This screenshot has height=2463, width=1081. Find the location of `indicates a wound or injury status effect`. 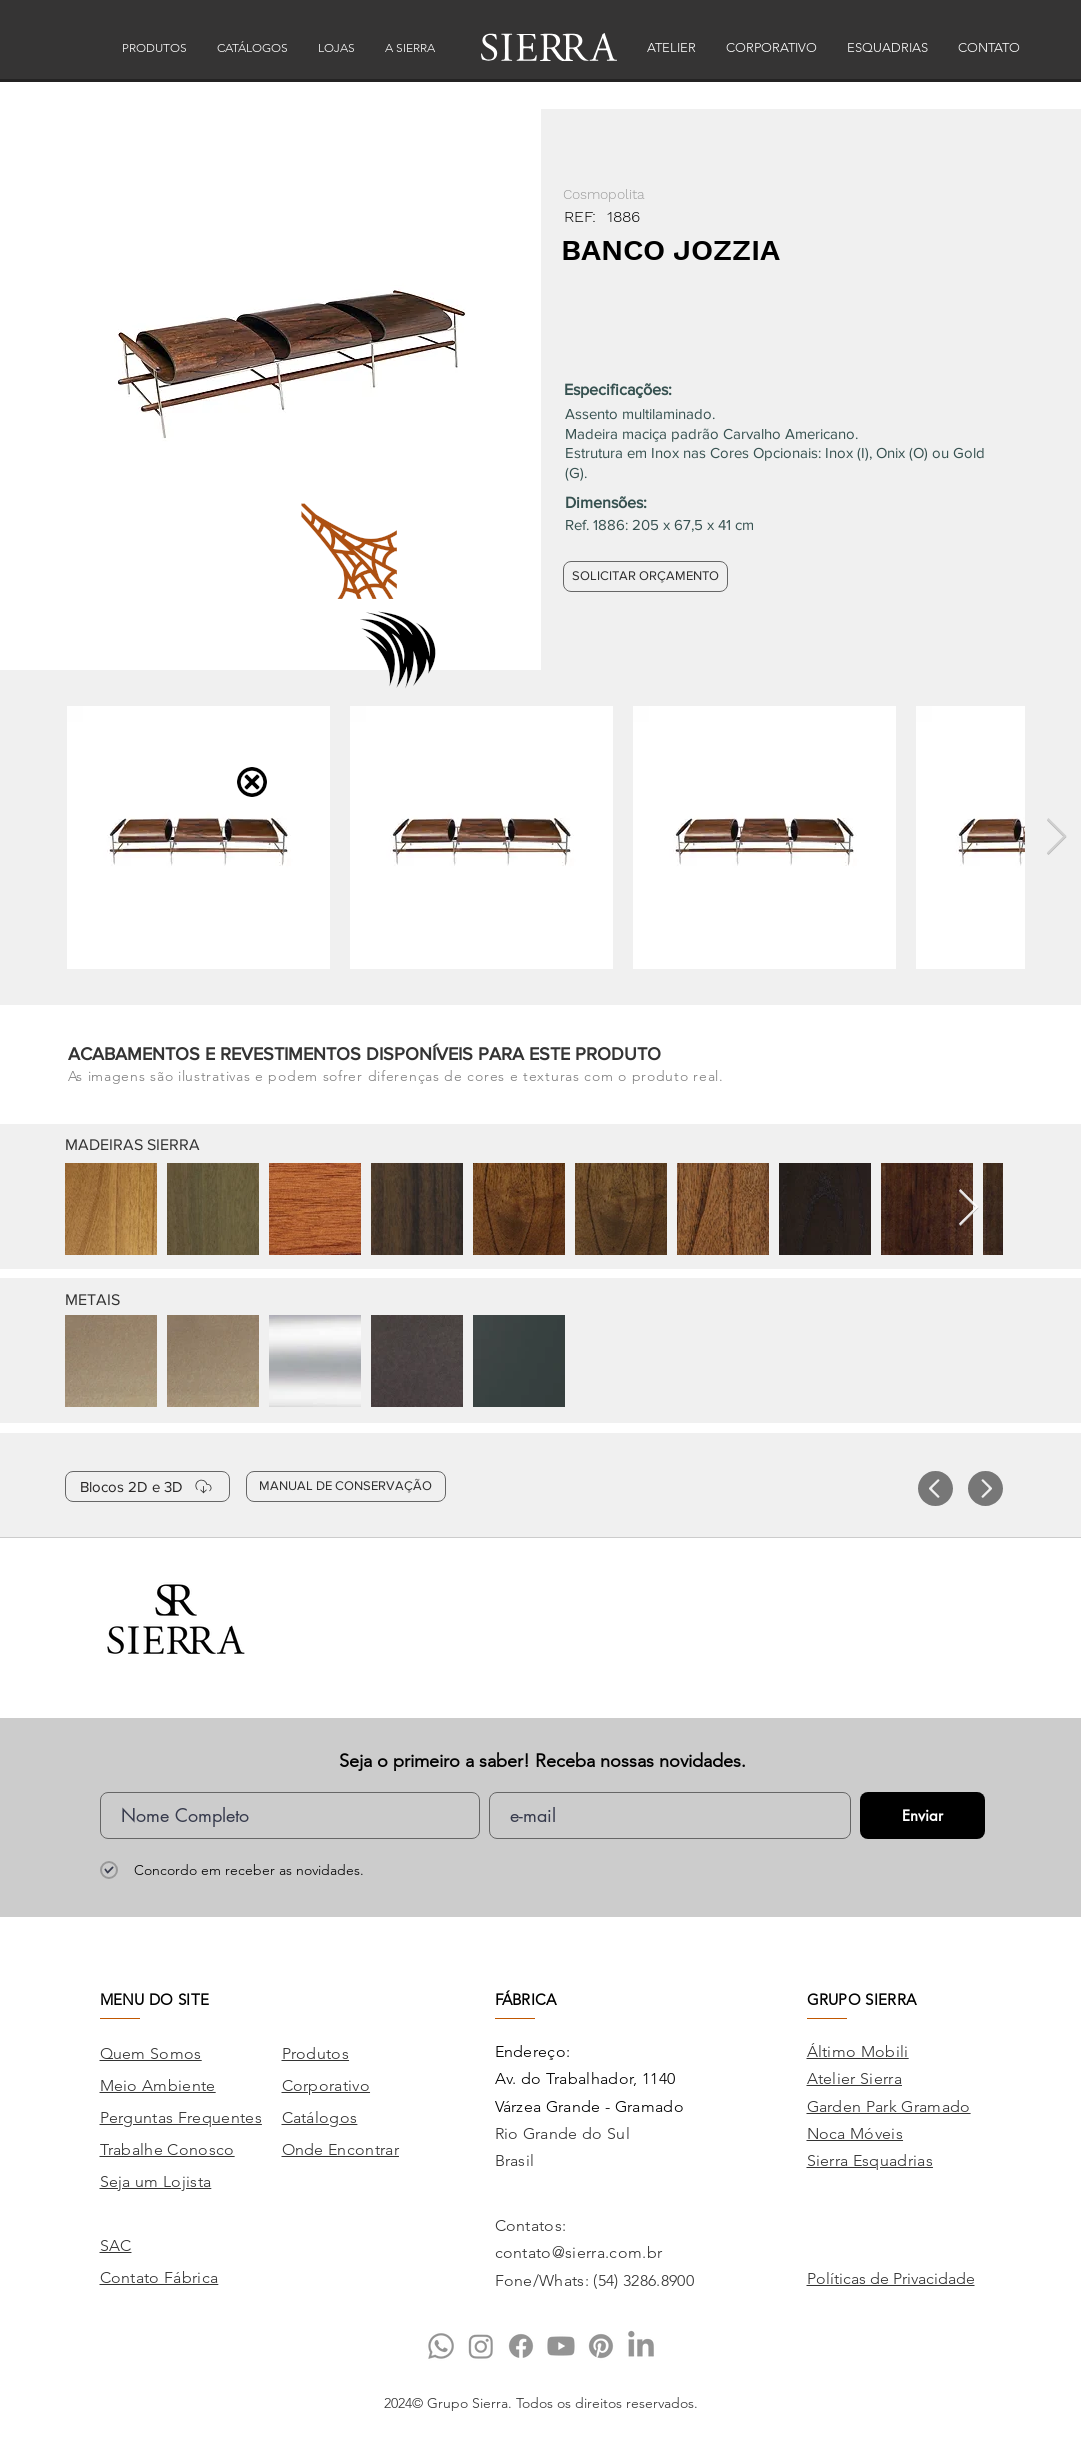

indicates a wound or injury status effect is located at coordinates (398, 649).